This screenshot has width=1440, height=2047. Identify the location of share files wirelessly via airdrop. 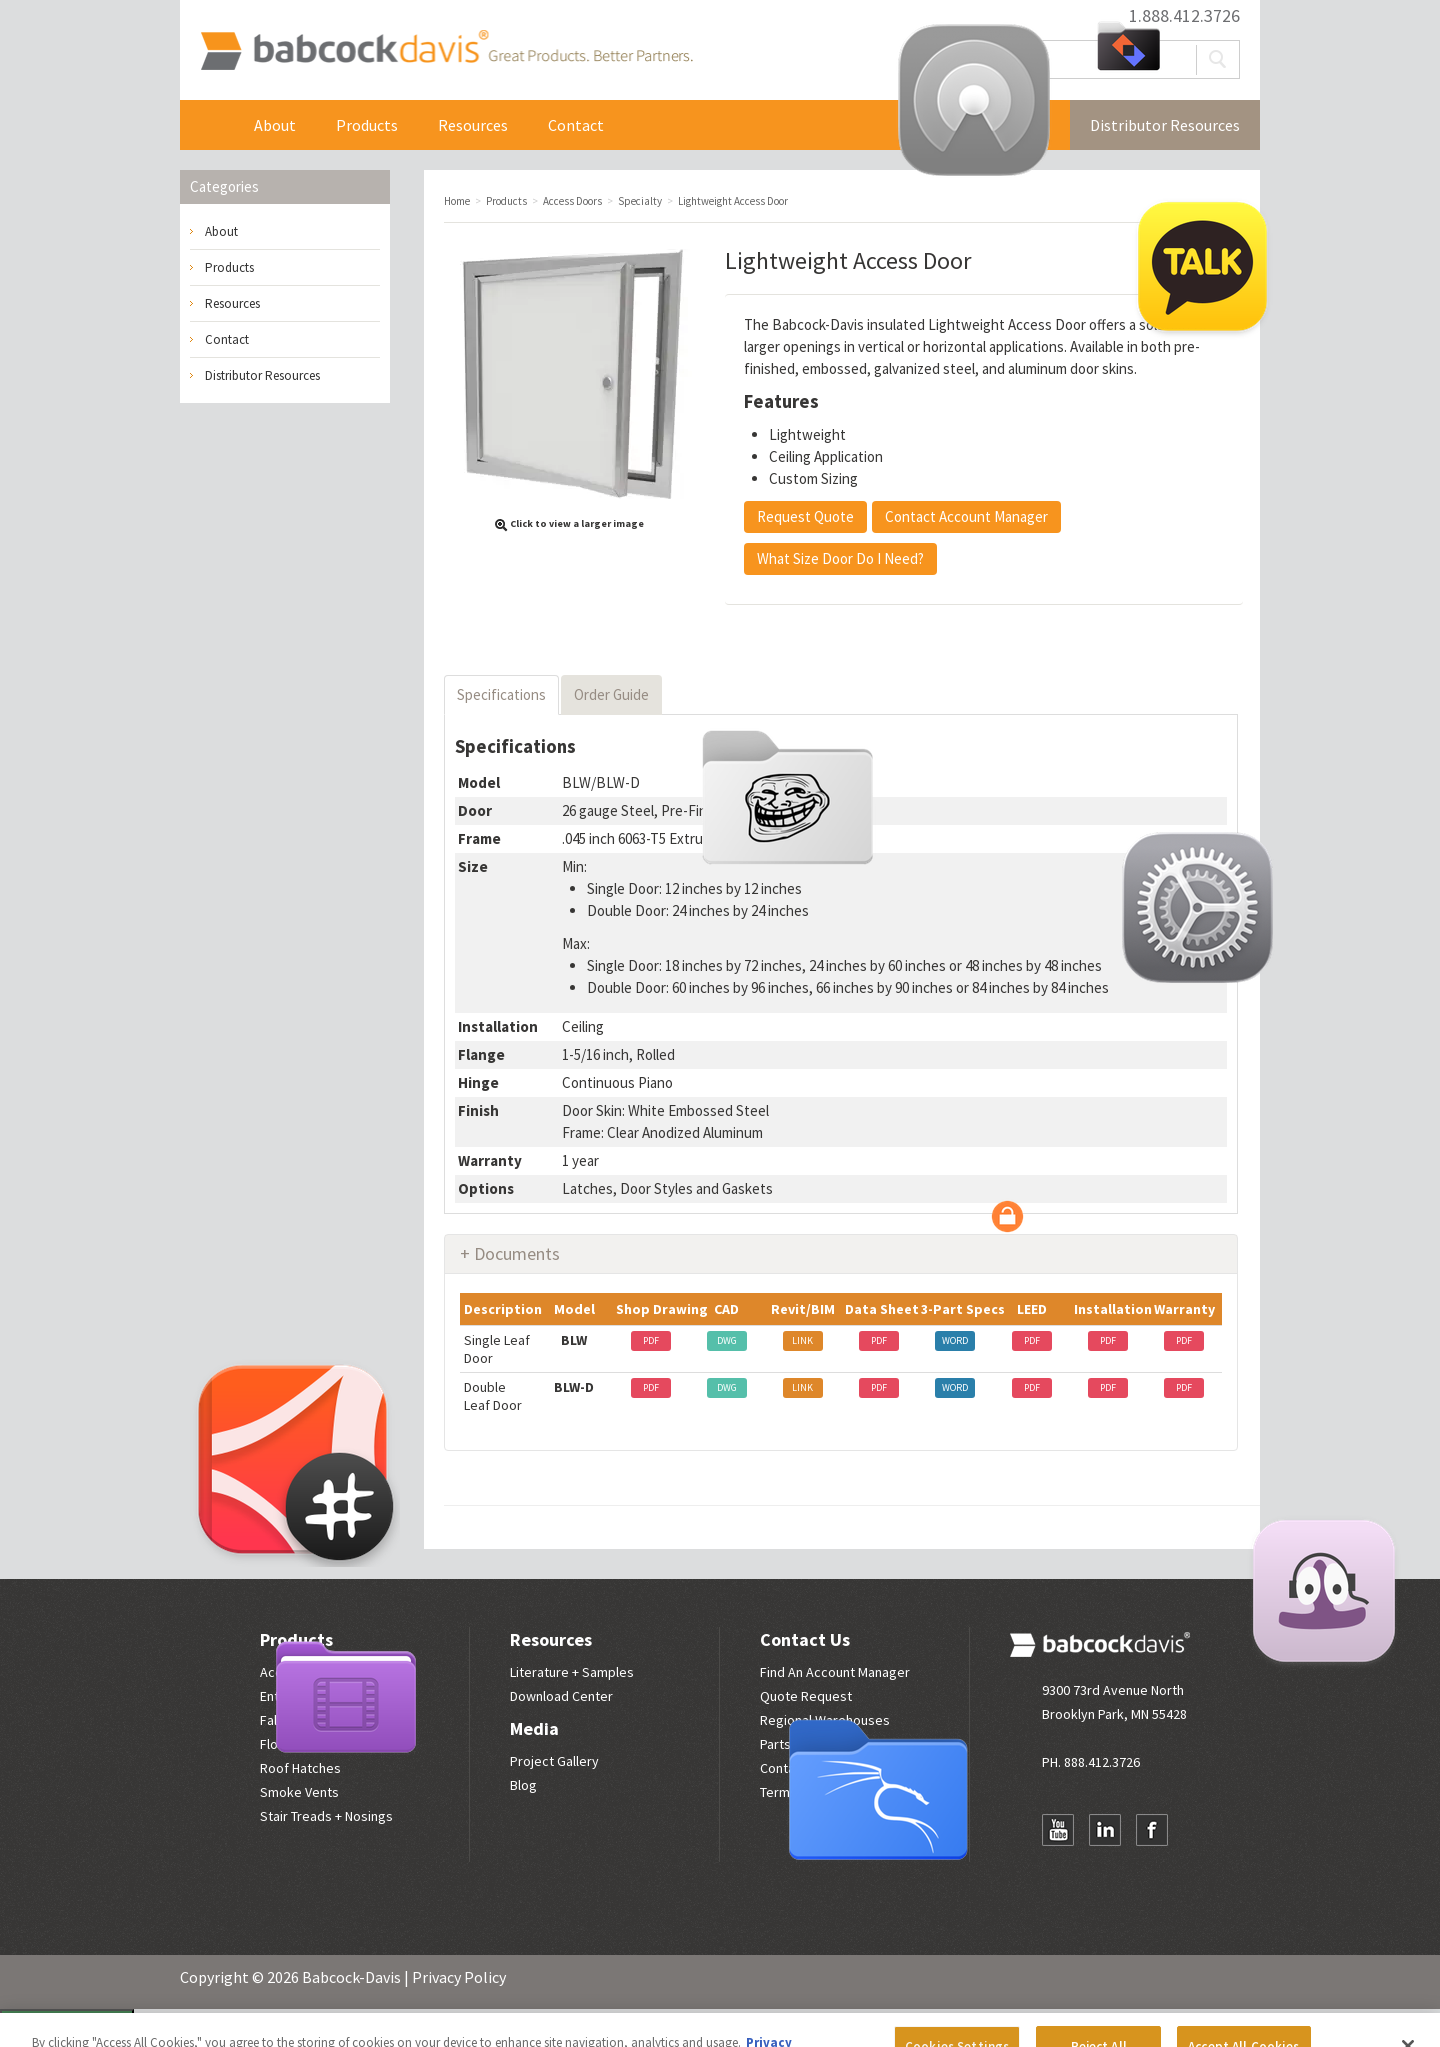
(974, 100).